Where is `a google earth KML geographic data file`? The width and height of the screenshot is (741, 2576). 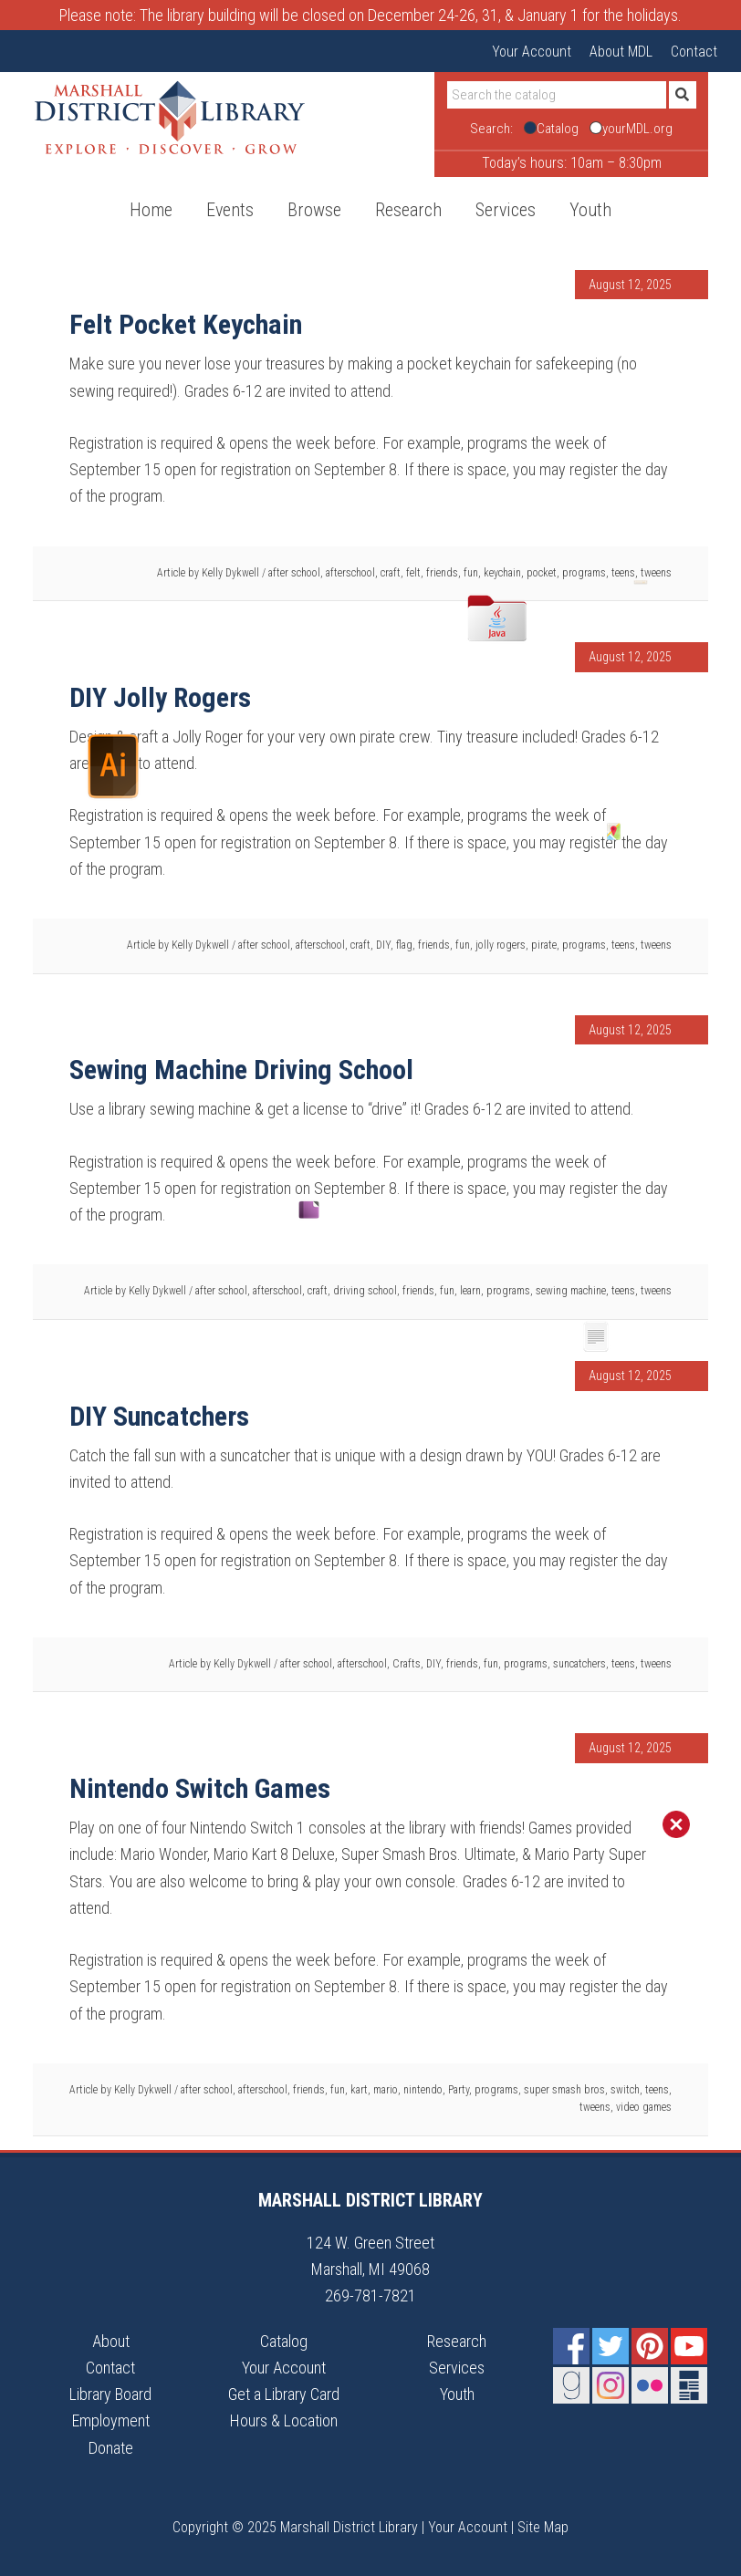 a google earth KML geographic data file is located at coordinates (613, 831).